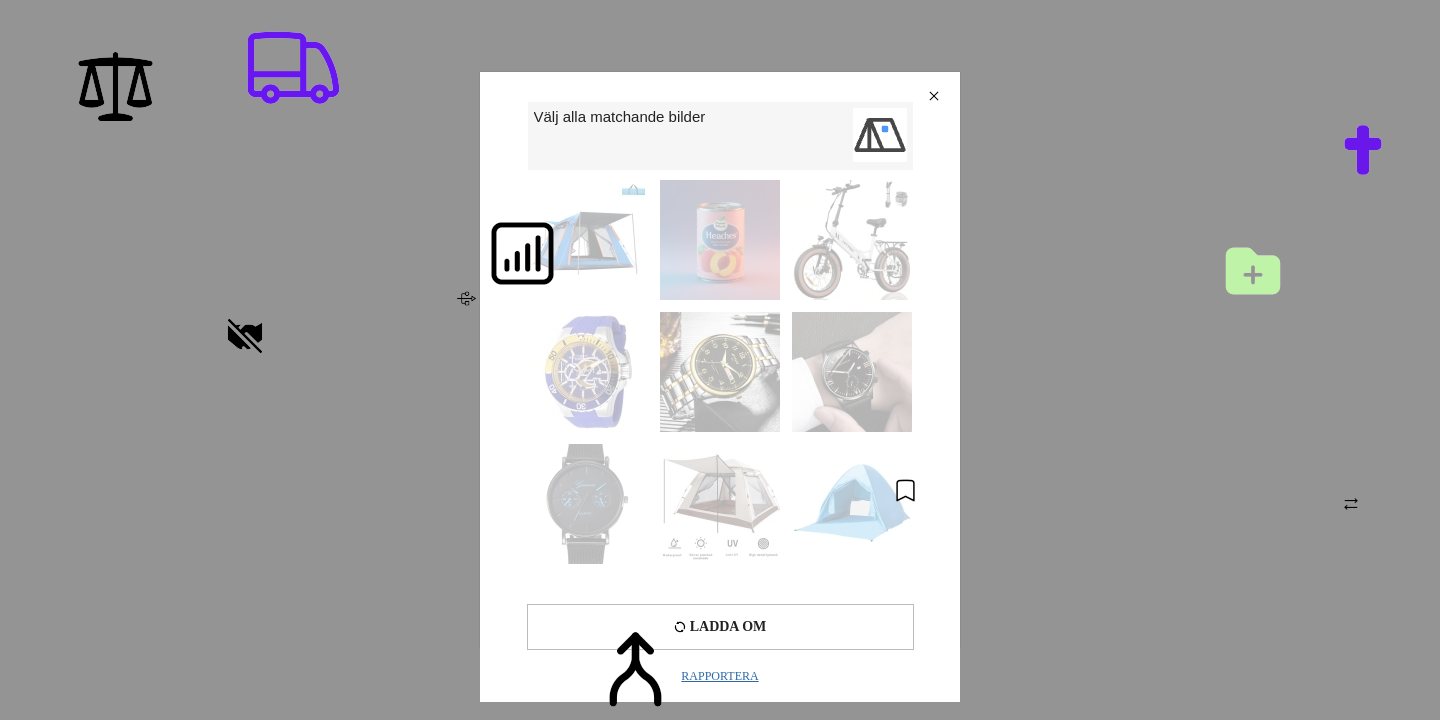 Image resolution: width=1440 pixels, height=720 pixels. Describe the element at coordinates (1253, 271) in the screenshot. I see `create a new folder` at that location.